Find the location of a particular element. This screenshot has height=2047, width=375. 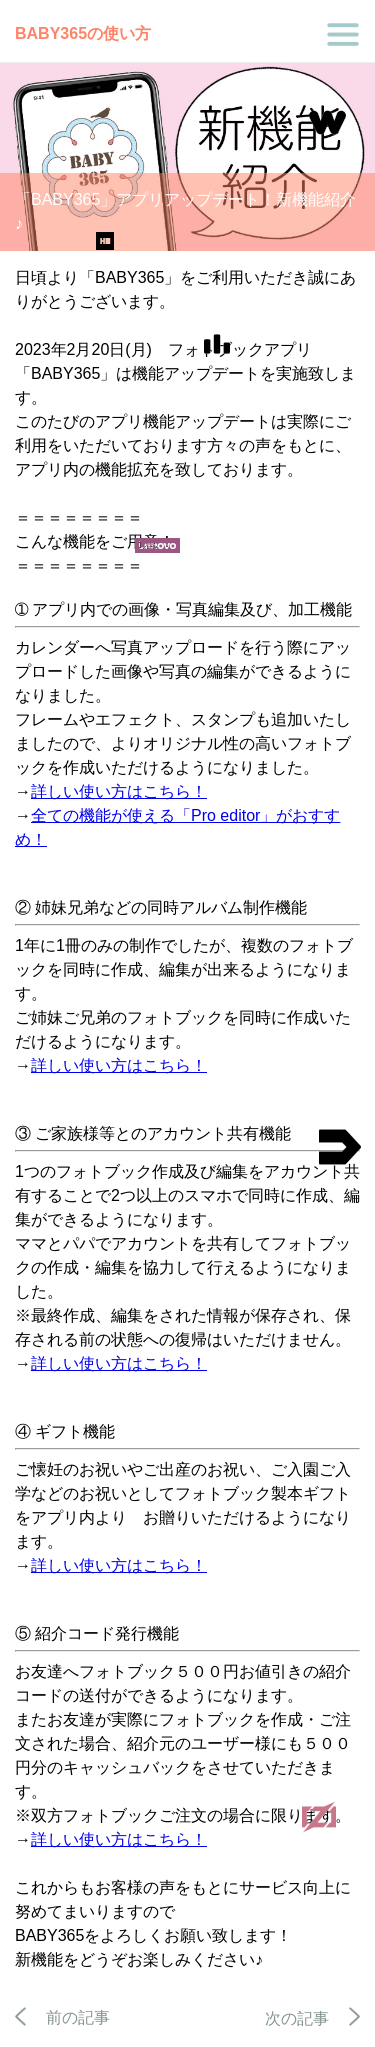

link to HackerRank profile is located at coordinates (105, 241).